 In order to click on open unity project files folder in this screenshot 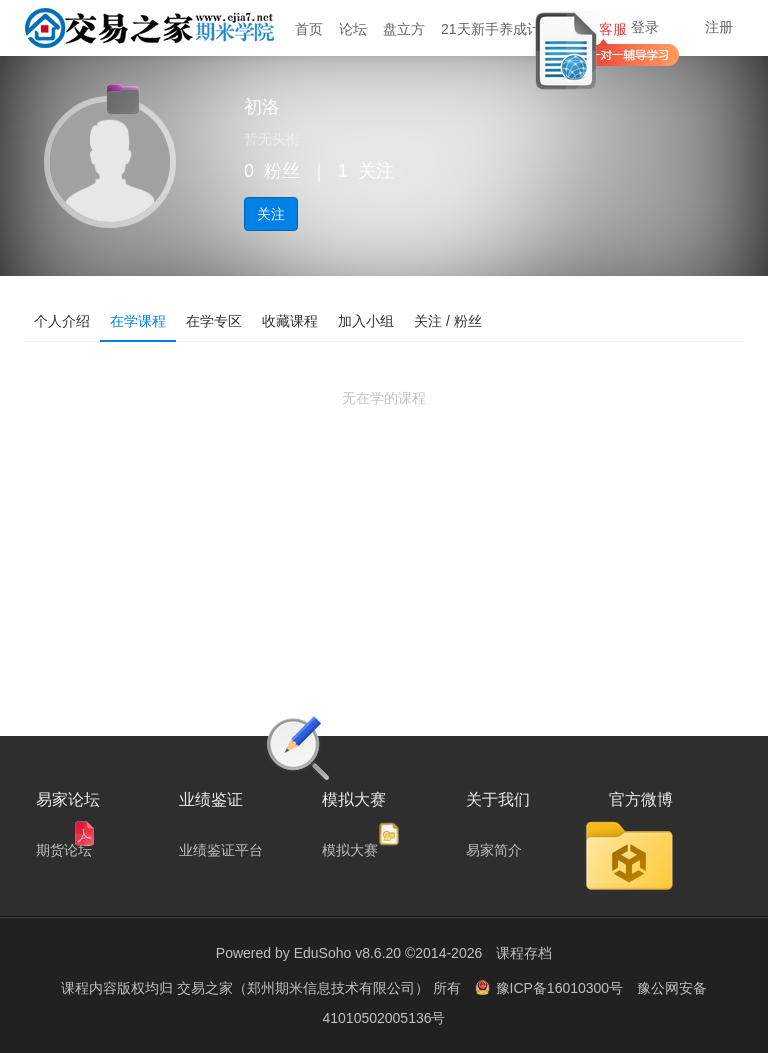, I will do `click(629, 858)`.